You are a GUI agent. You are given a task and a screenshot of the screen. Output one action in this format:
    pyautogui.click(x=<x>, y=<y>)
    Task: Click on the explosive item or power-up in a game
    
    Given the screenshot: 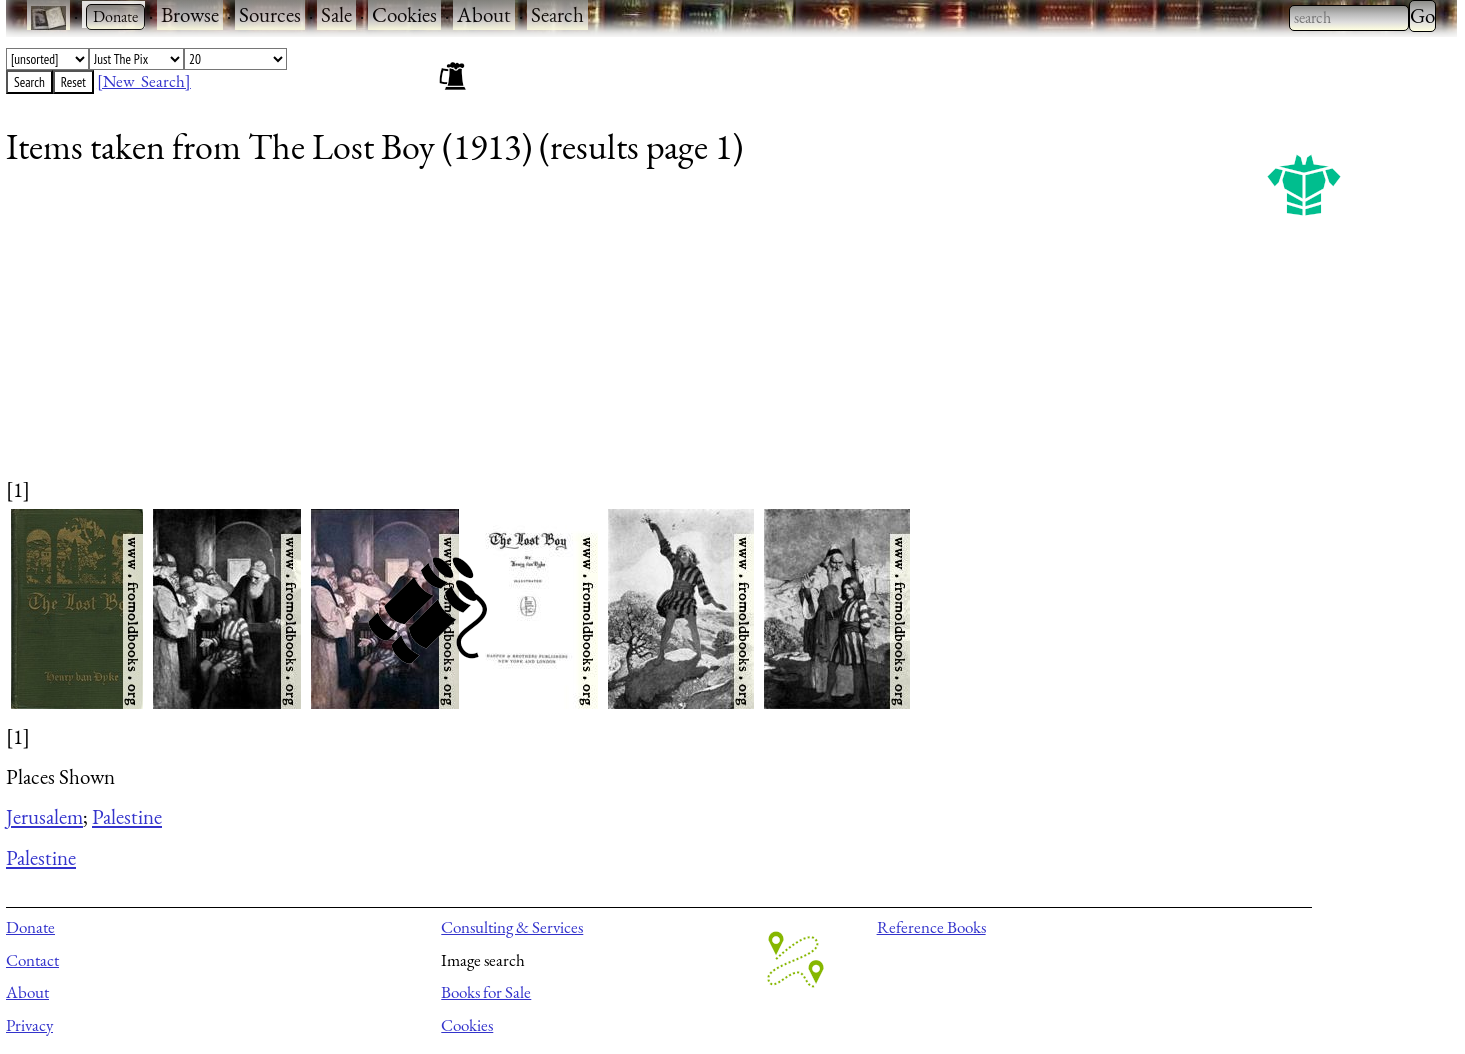 What is the action you would take?
    pyautogui.click(x=427, y=604)
    